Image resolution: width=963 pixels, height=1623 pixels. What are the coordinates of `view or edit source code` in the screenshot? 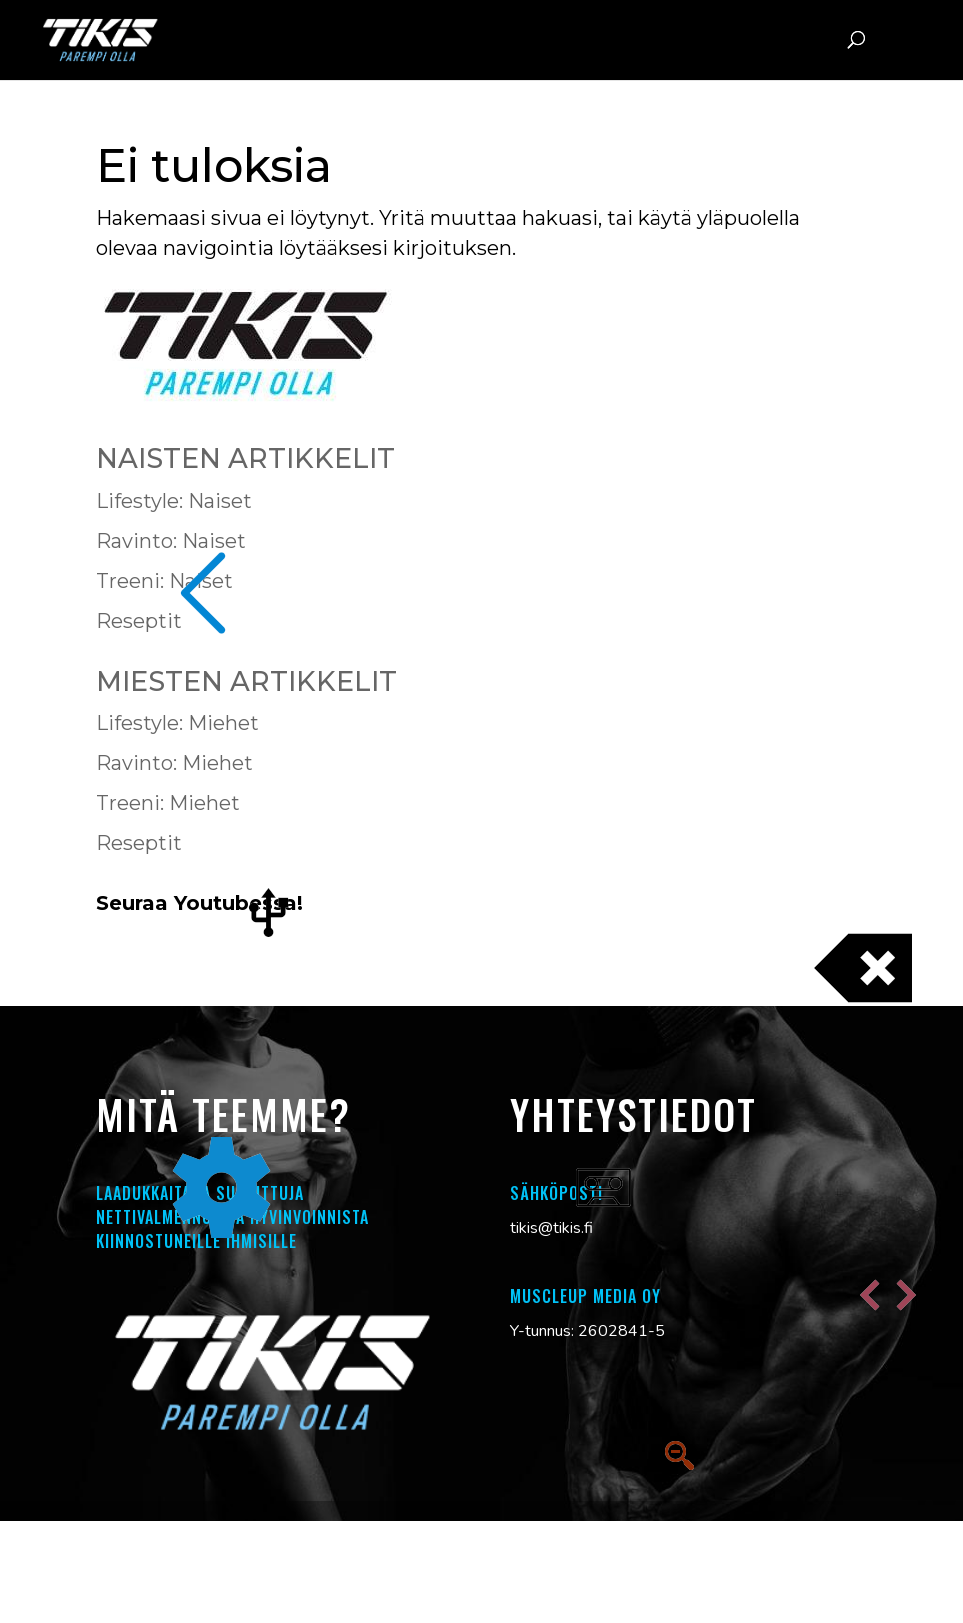 It's located at (888, 1295).